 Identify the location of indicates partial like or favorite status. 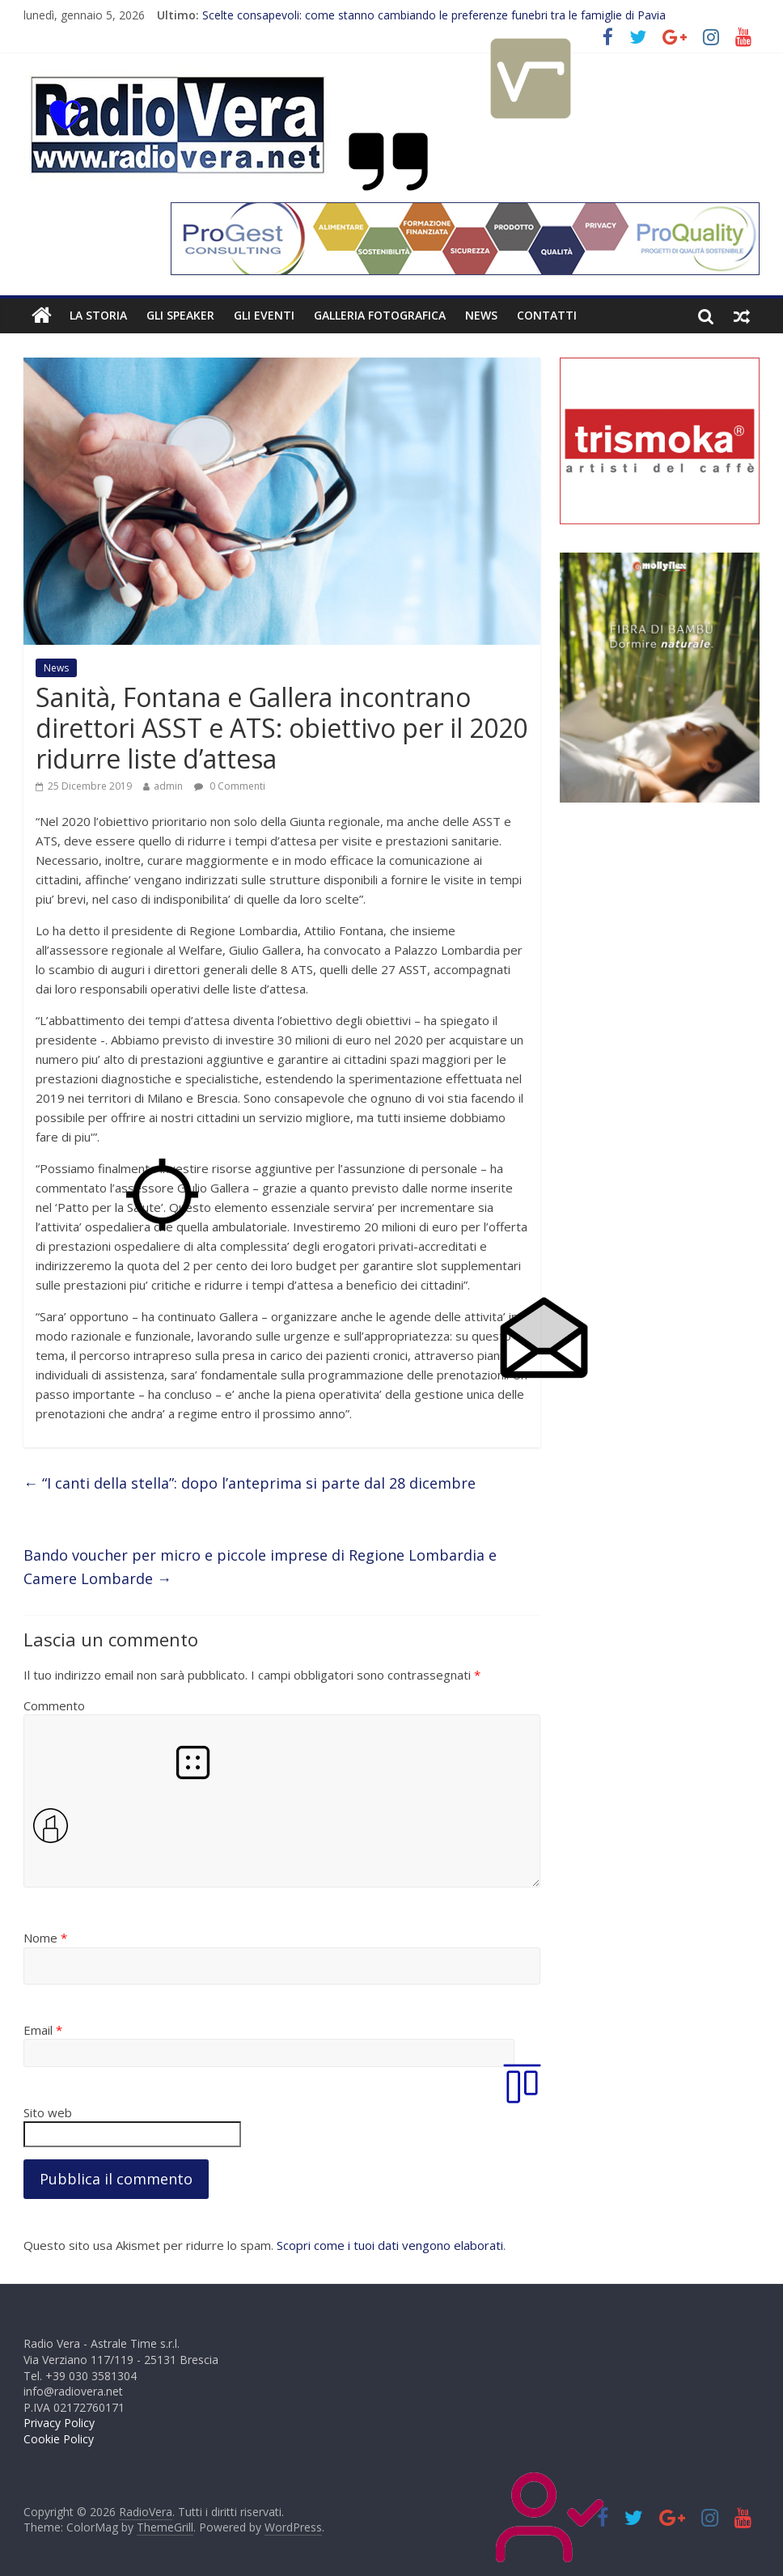
(66, 115).